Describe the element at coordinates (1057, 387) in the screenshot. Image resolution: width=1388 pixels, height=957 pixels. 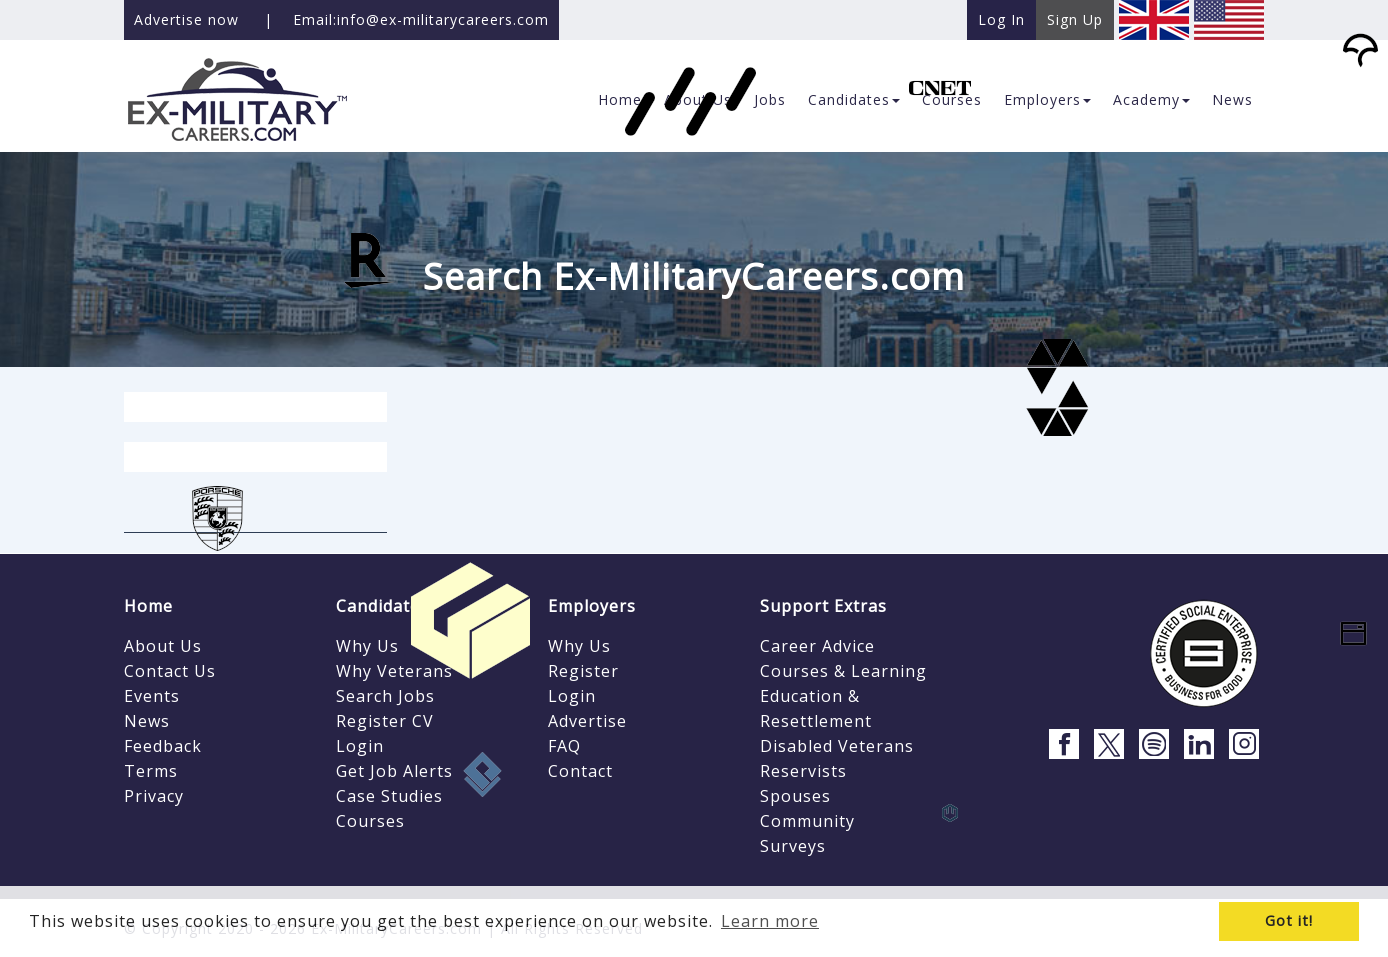
I see `link to Solidity smart contract documentation` at that location.